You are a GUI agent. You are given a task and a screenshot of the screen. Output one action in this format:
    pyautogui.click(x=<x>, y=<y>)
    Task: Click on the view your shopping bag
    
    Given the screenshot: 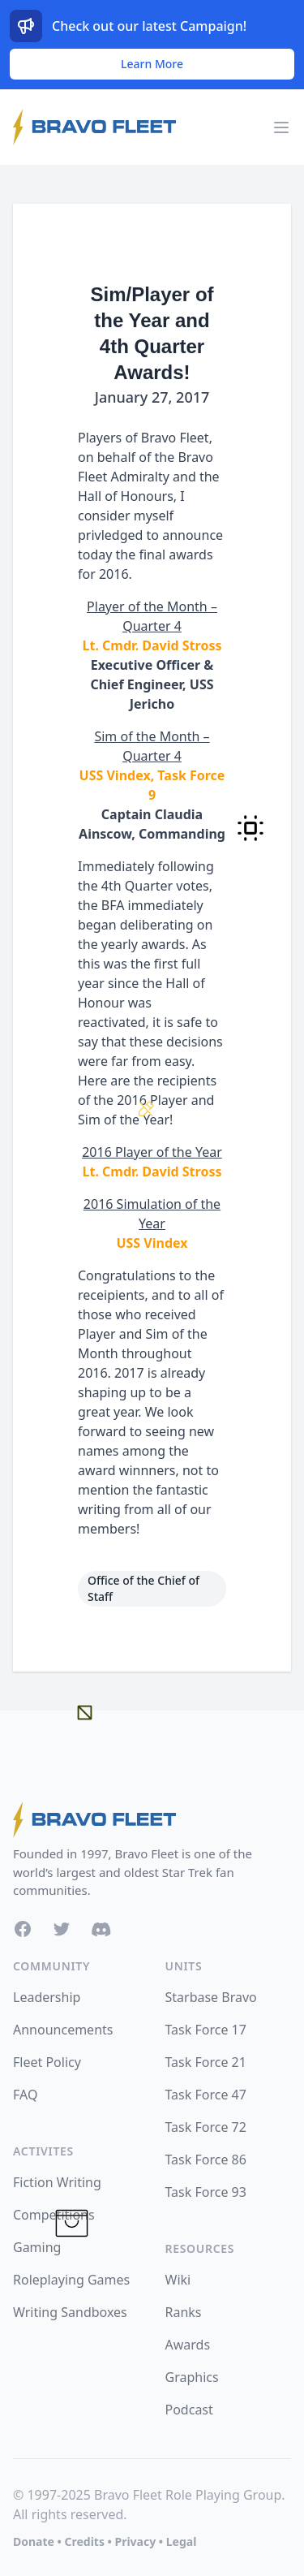 What is the action you would take?
    pyautogui.click(x=71, y=2223)
    